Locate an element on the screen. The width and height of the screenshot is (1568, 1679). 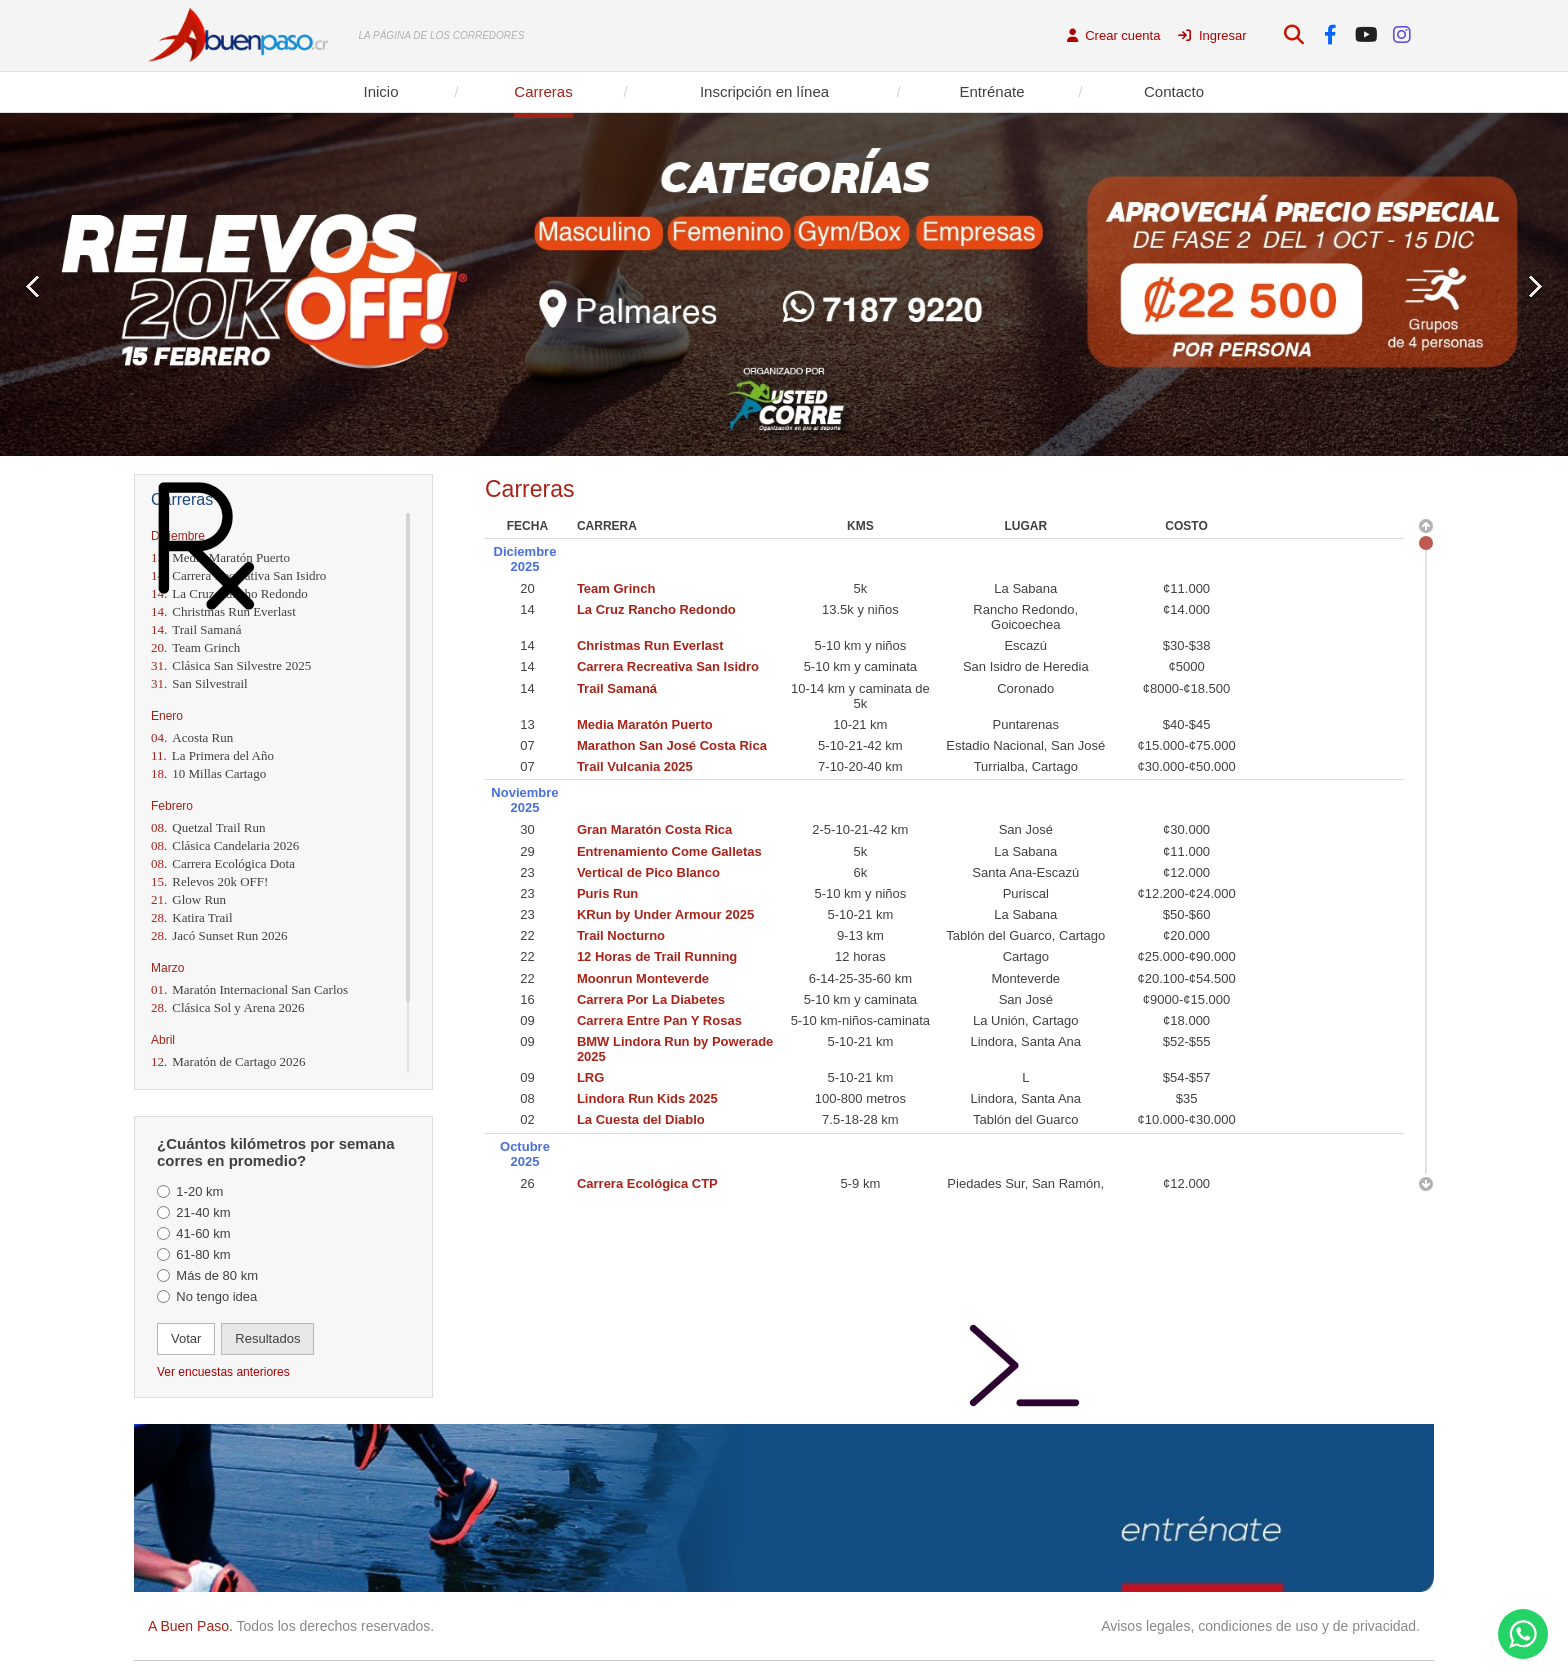
open the command line terminal is located at coordinates (1024, 1365).